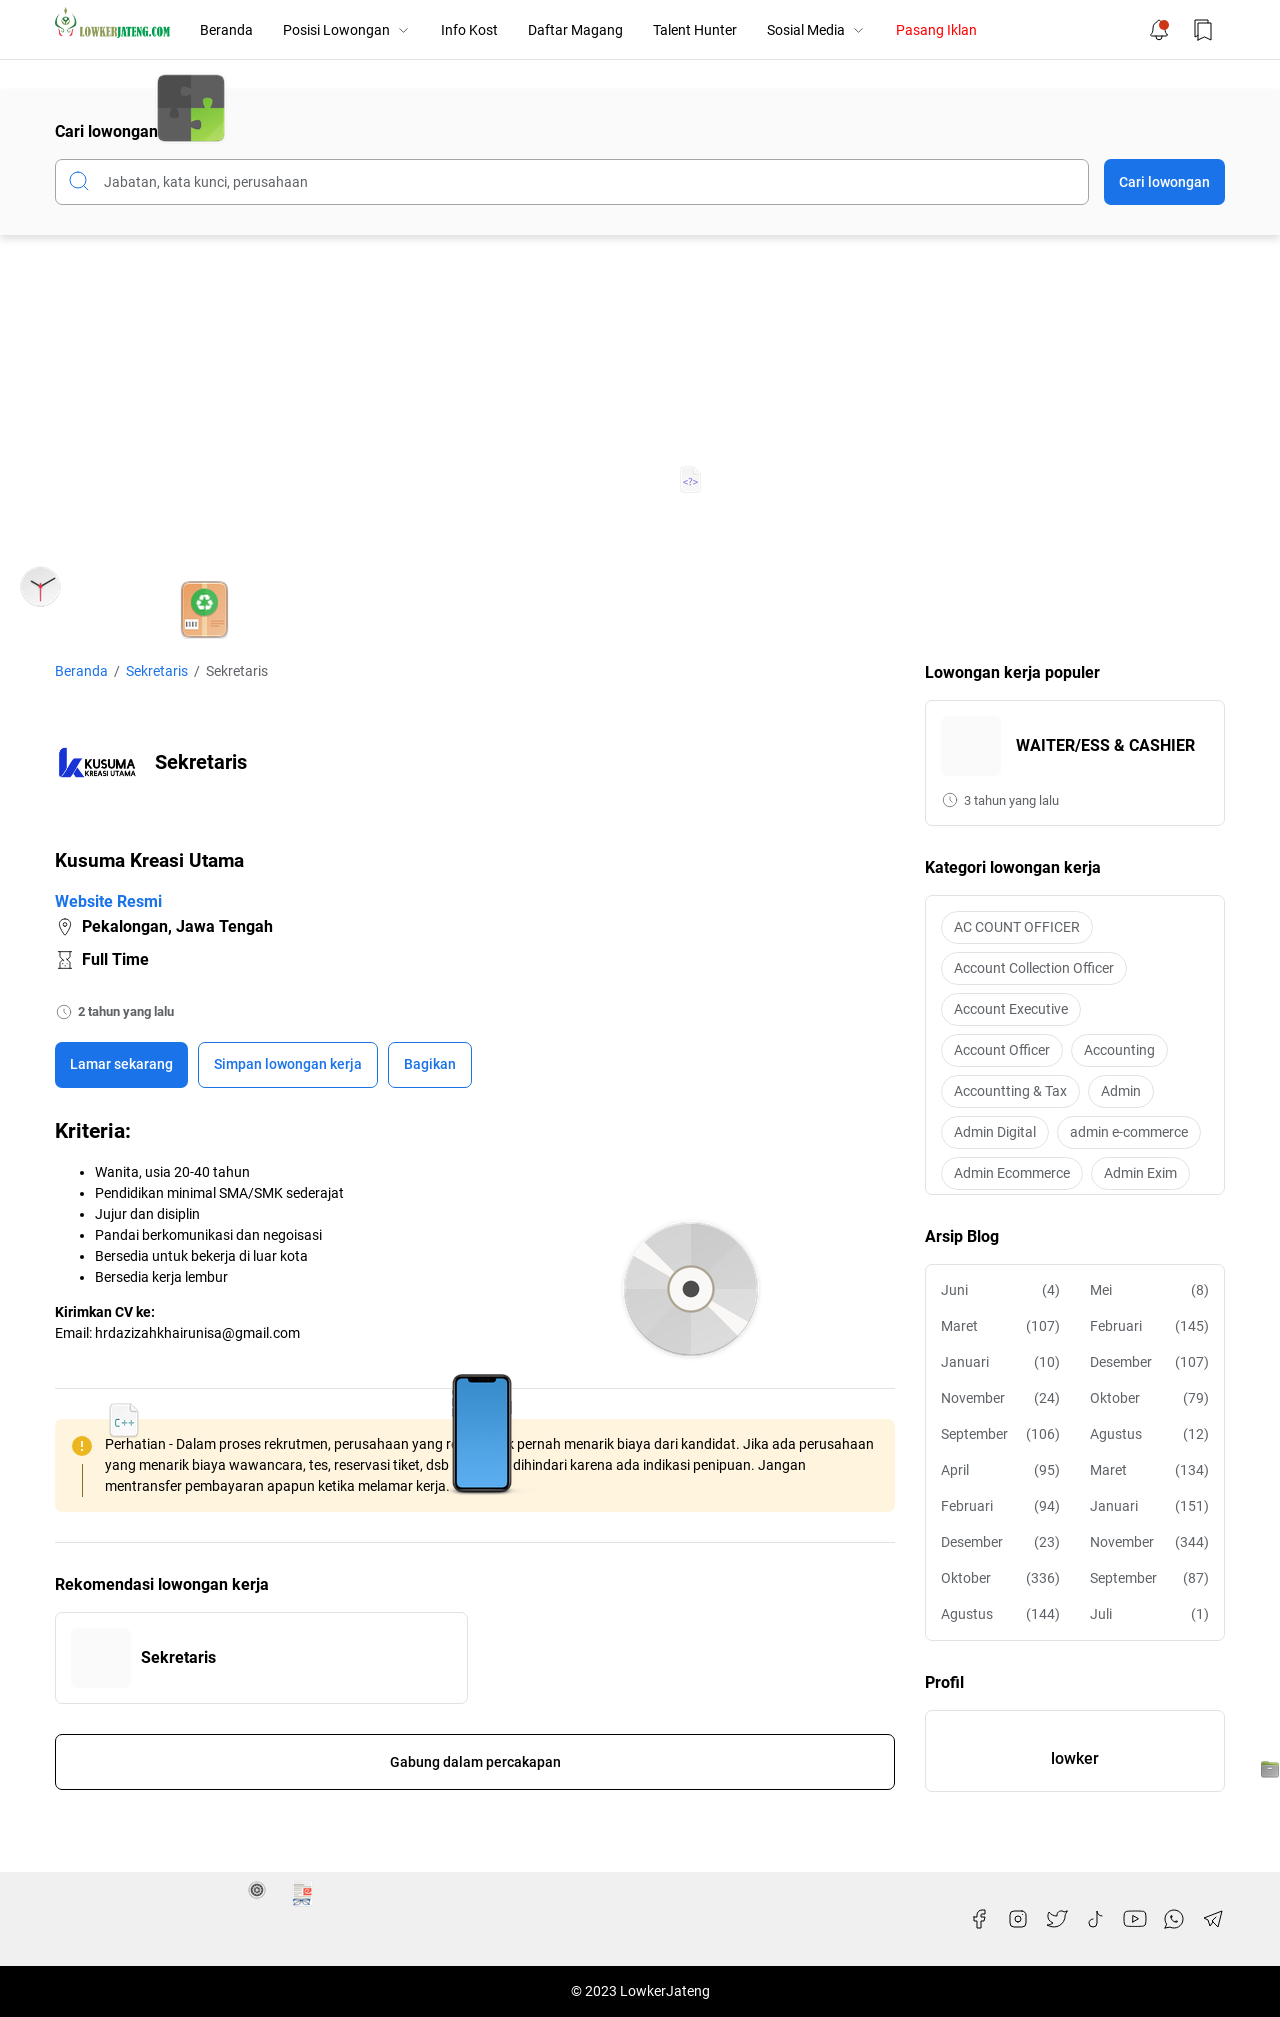 Image resolution: width=1280 pixels, height=2017 pixels. What do you see at coordinates (257, 1890) in the screenshot?
I see `view file properties and settings` at bounding box center [257, 1890].